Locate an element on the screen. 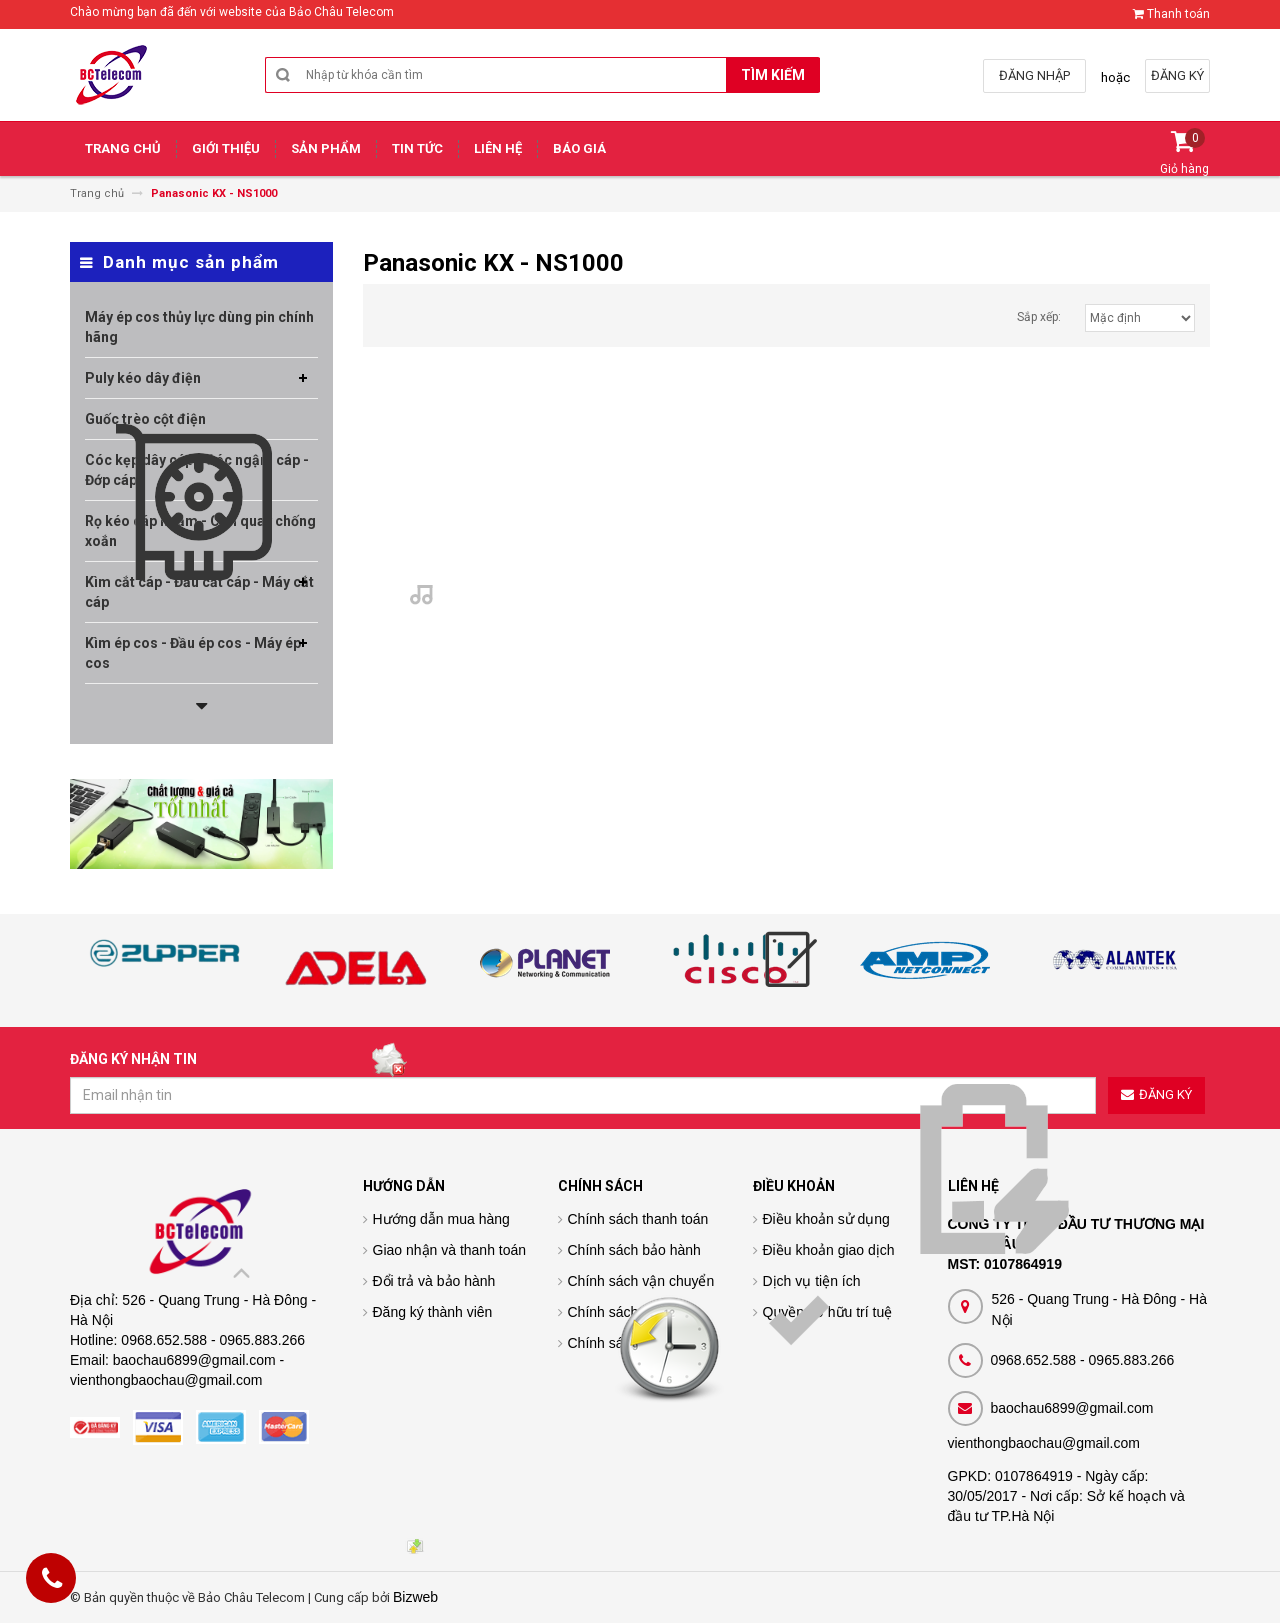 The width and height of the screenshot is (1280, 1623). view graphics card information is located at coordinates (194, 502).